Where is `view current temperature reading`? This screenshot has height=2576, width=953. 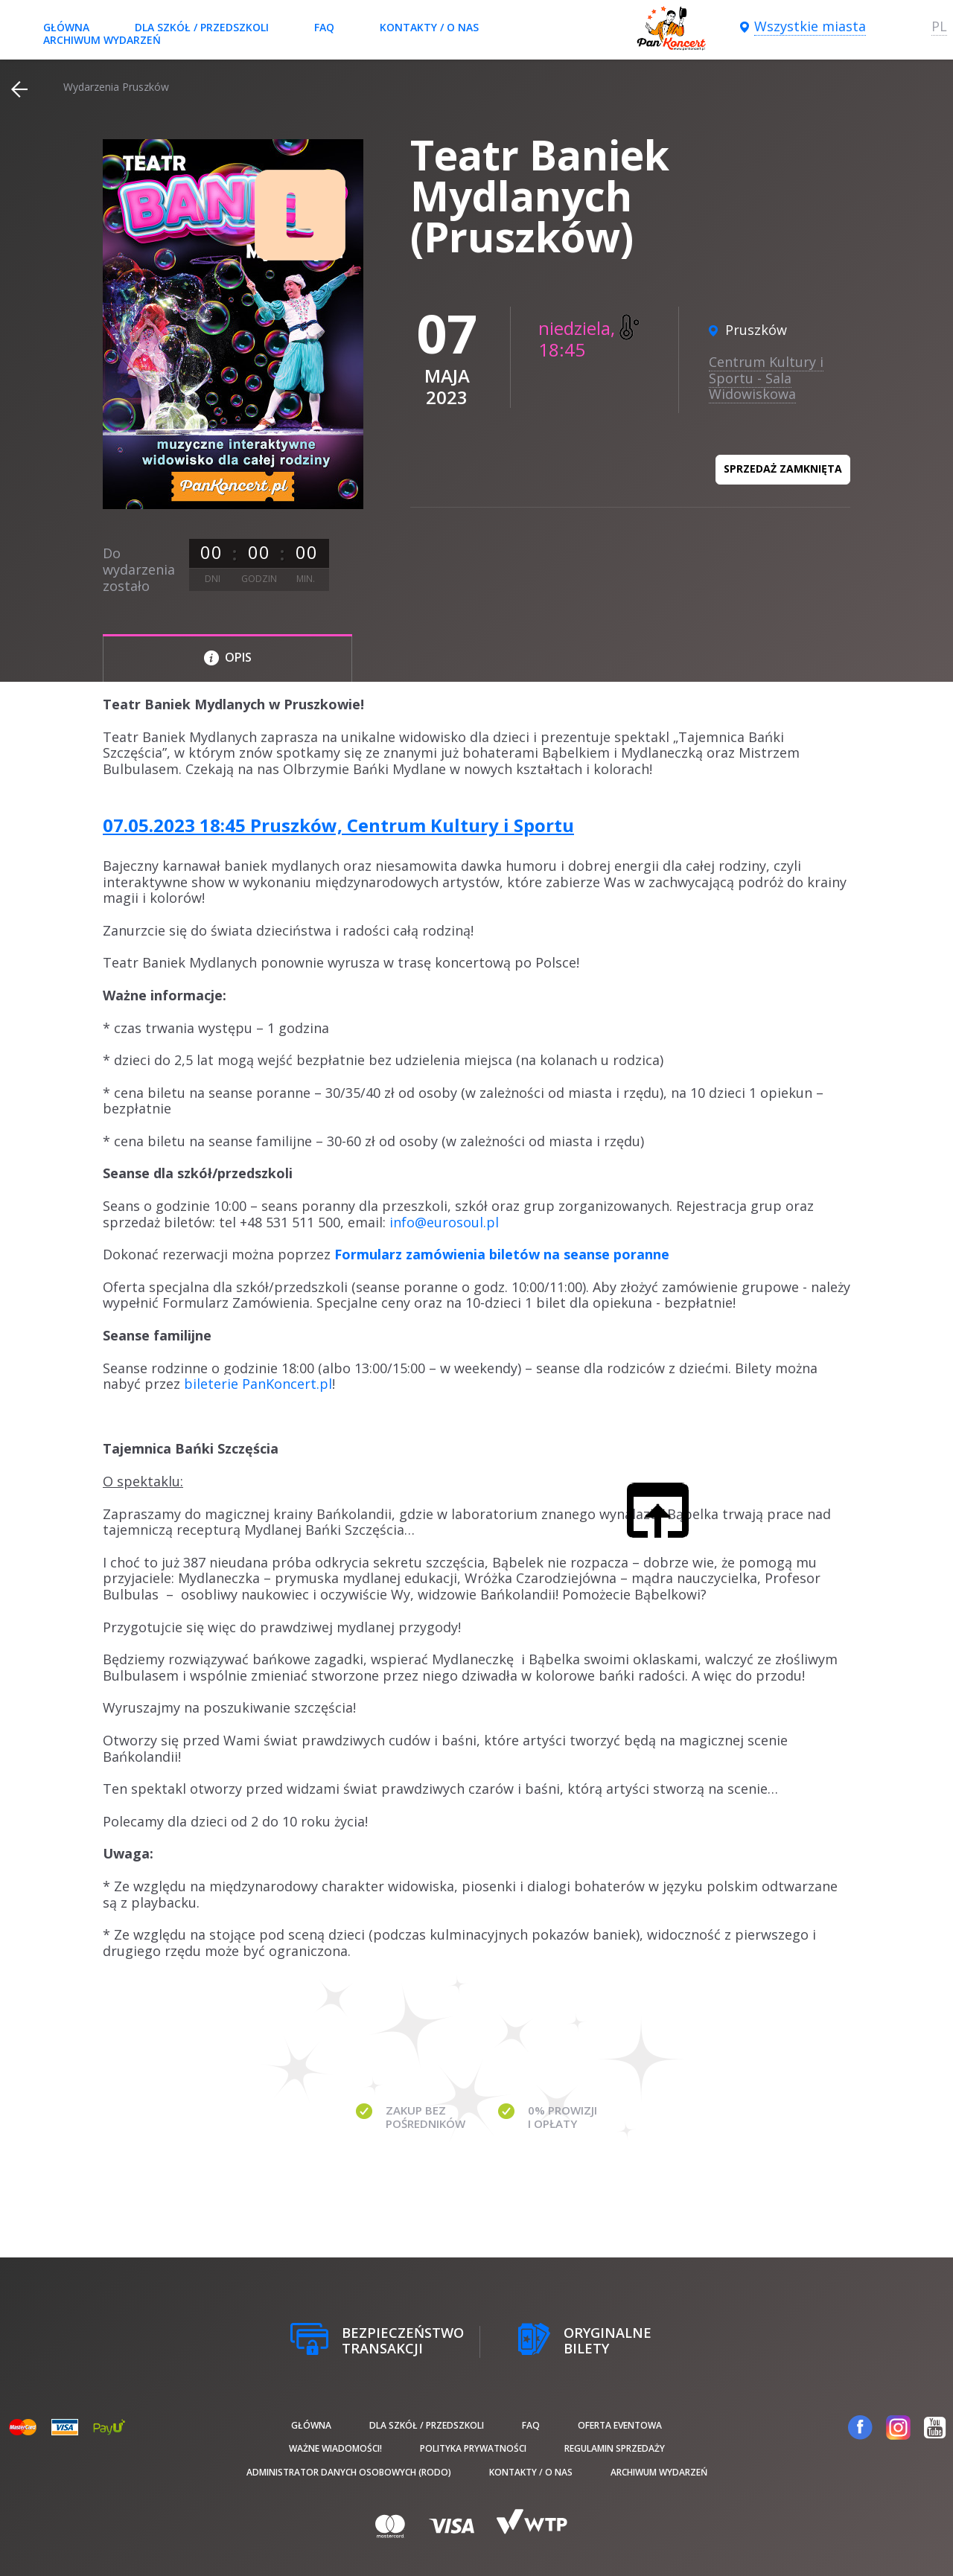
view current temperature reading is located at coordinates (627, 327).